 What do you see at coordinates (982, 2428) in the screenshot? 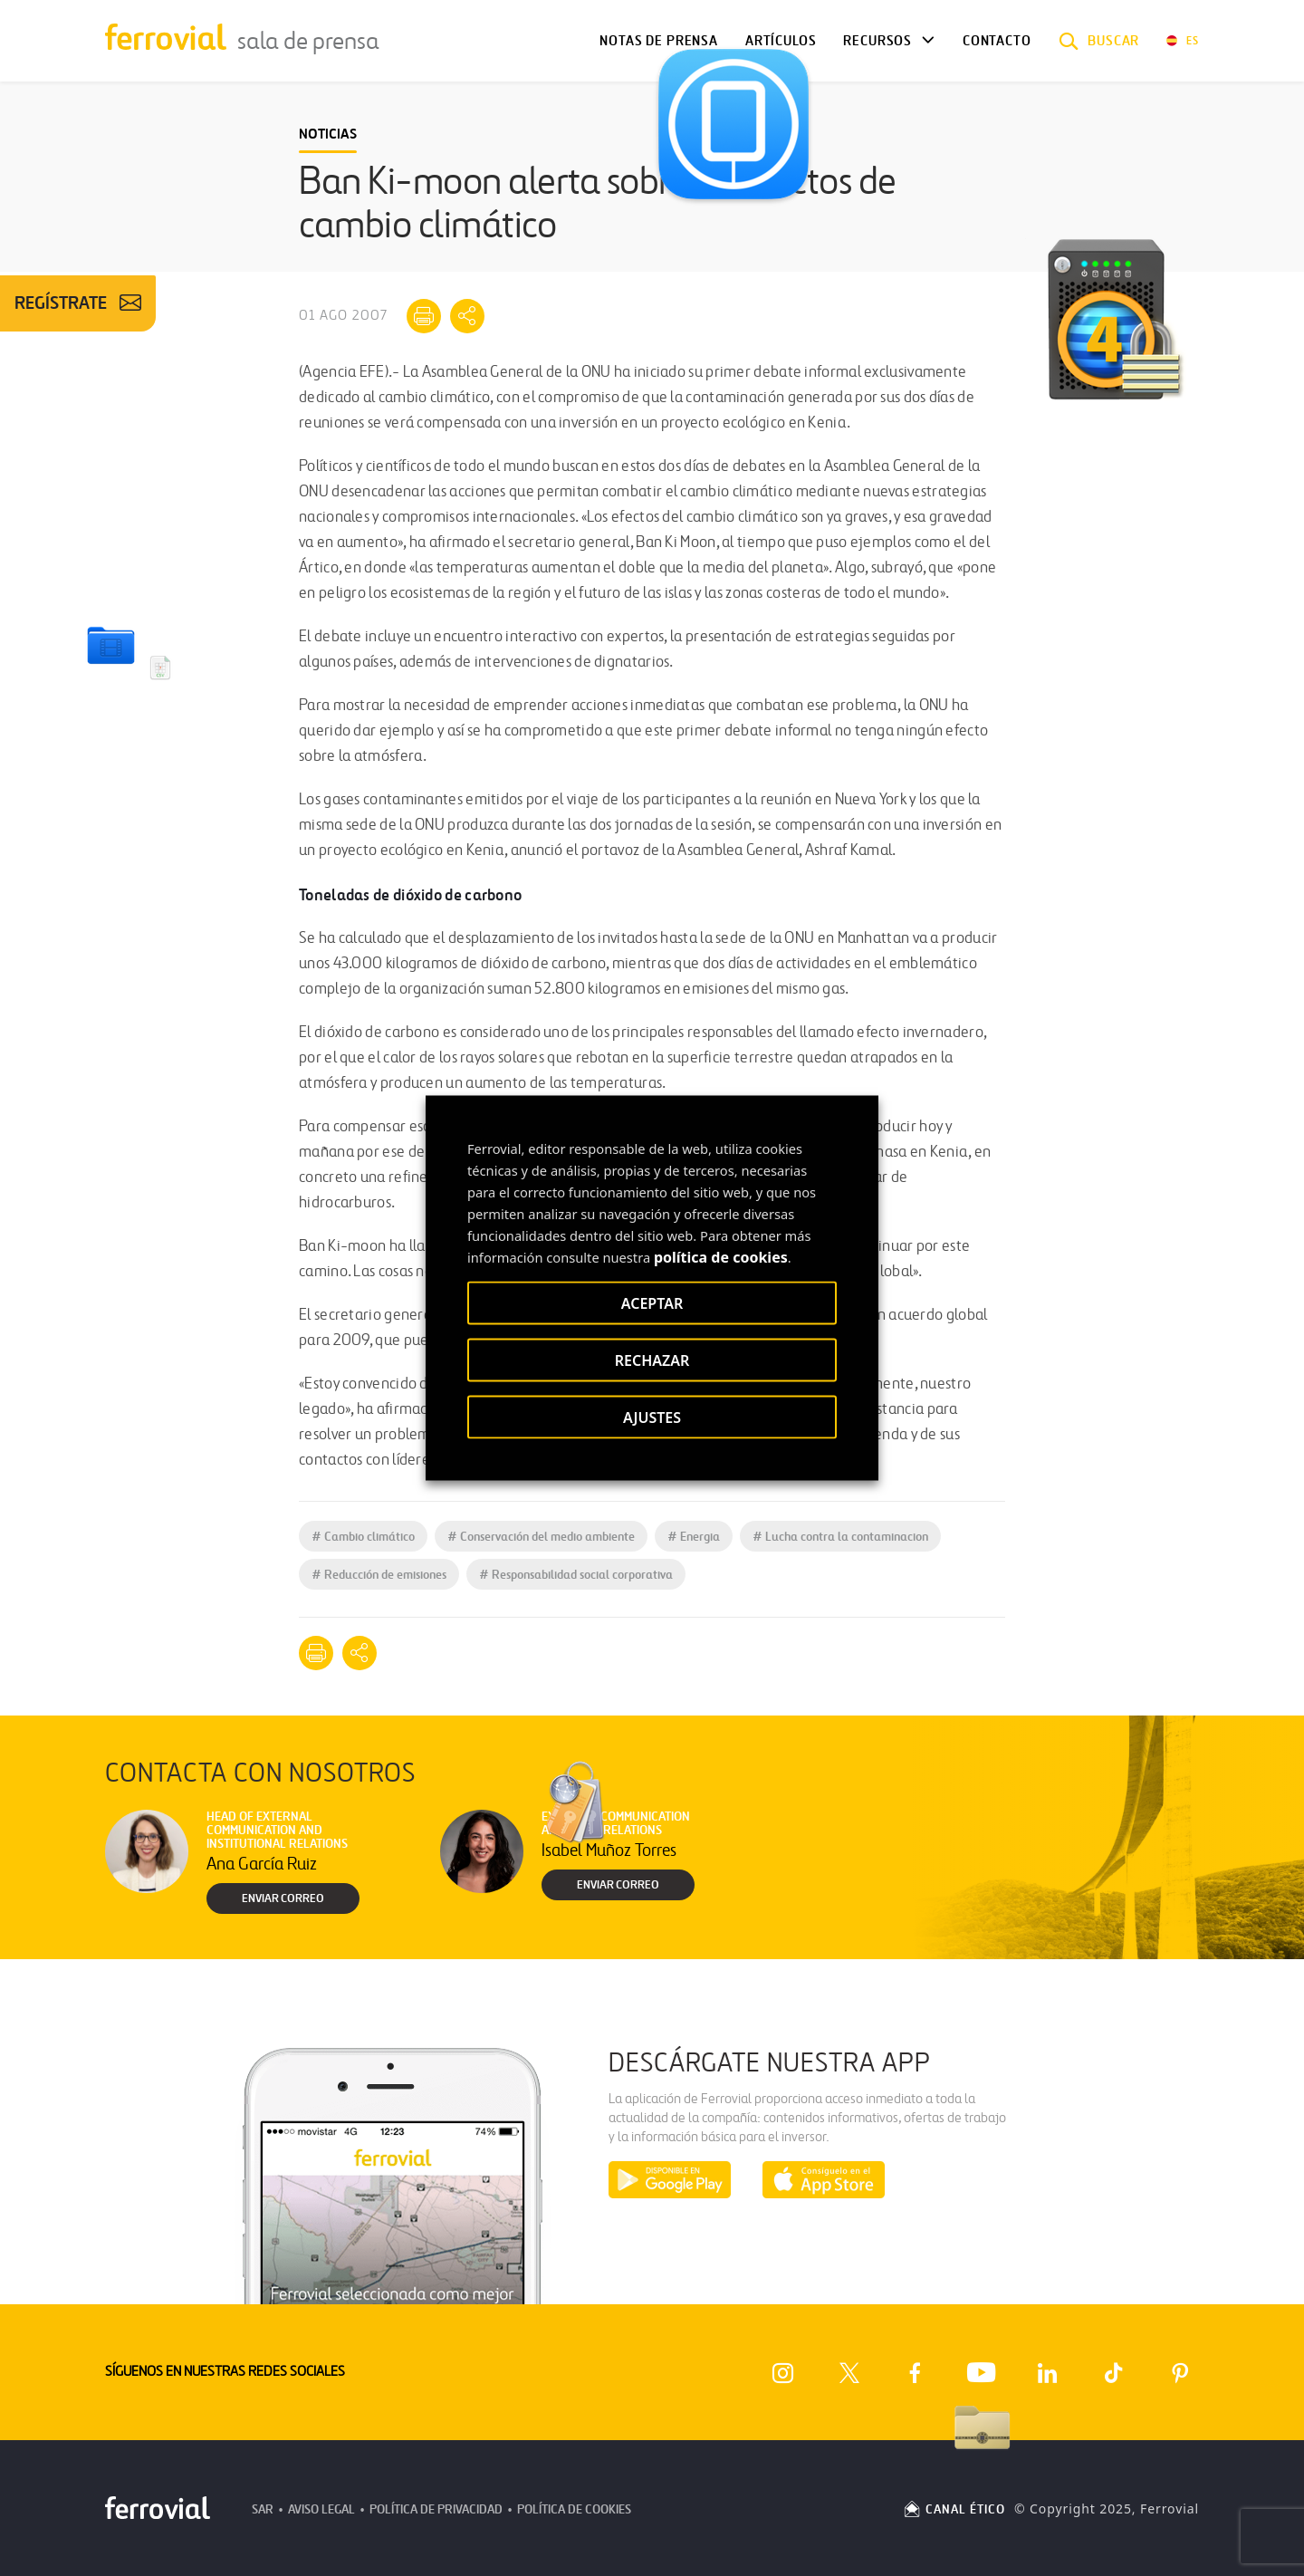
I see `open folder containing pokémon or pokelantis-themed content` at bounding box center [982, 2428].